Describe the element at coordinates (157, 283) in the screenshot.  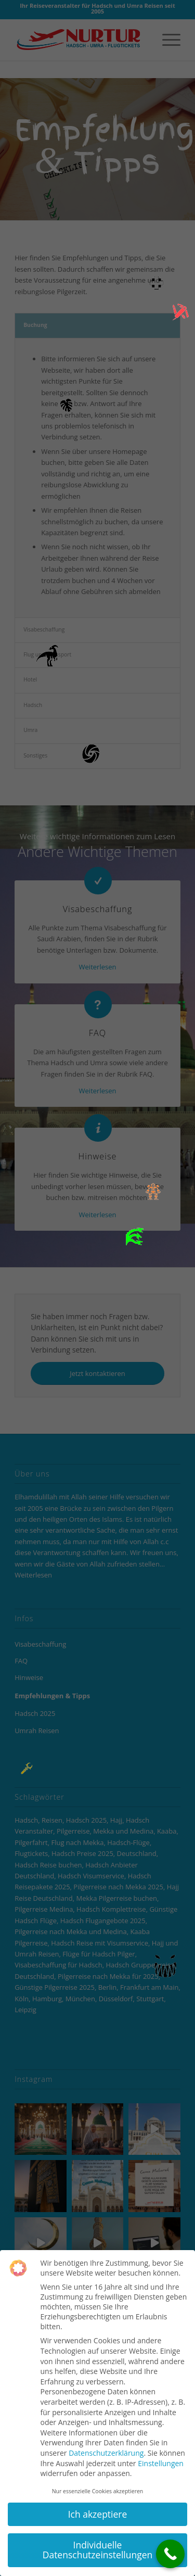
I see `access health or medical features` at that location.